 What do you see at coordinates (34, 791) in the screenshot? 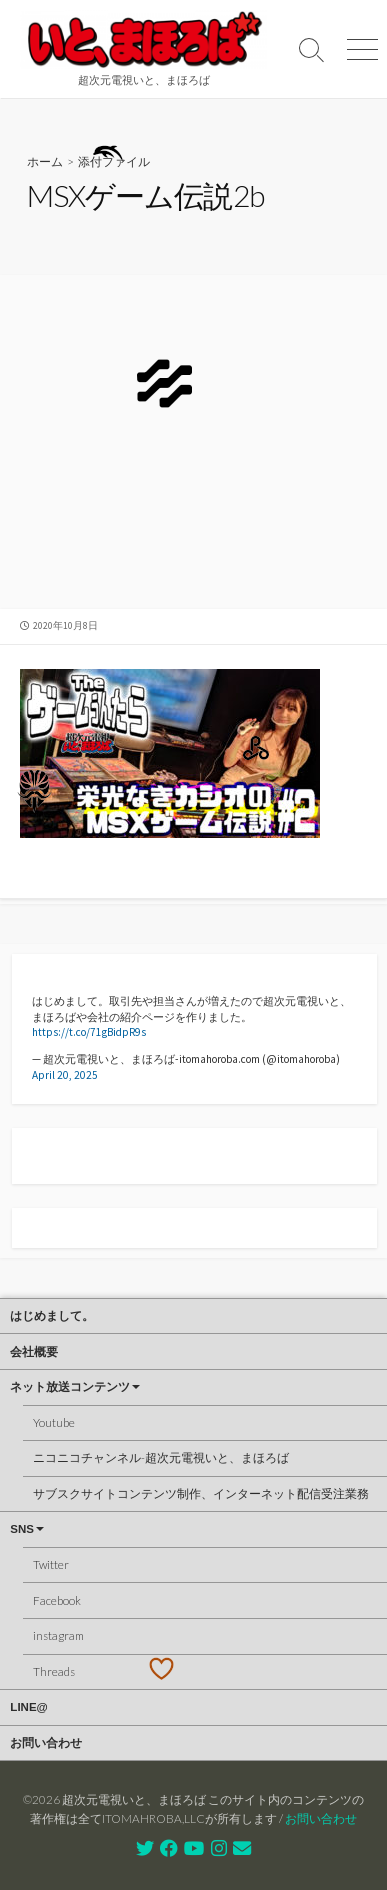
I see `open magisk root management app` at bounding box center [34, 791].